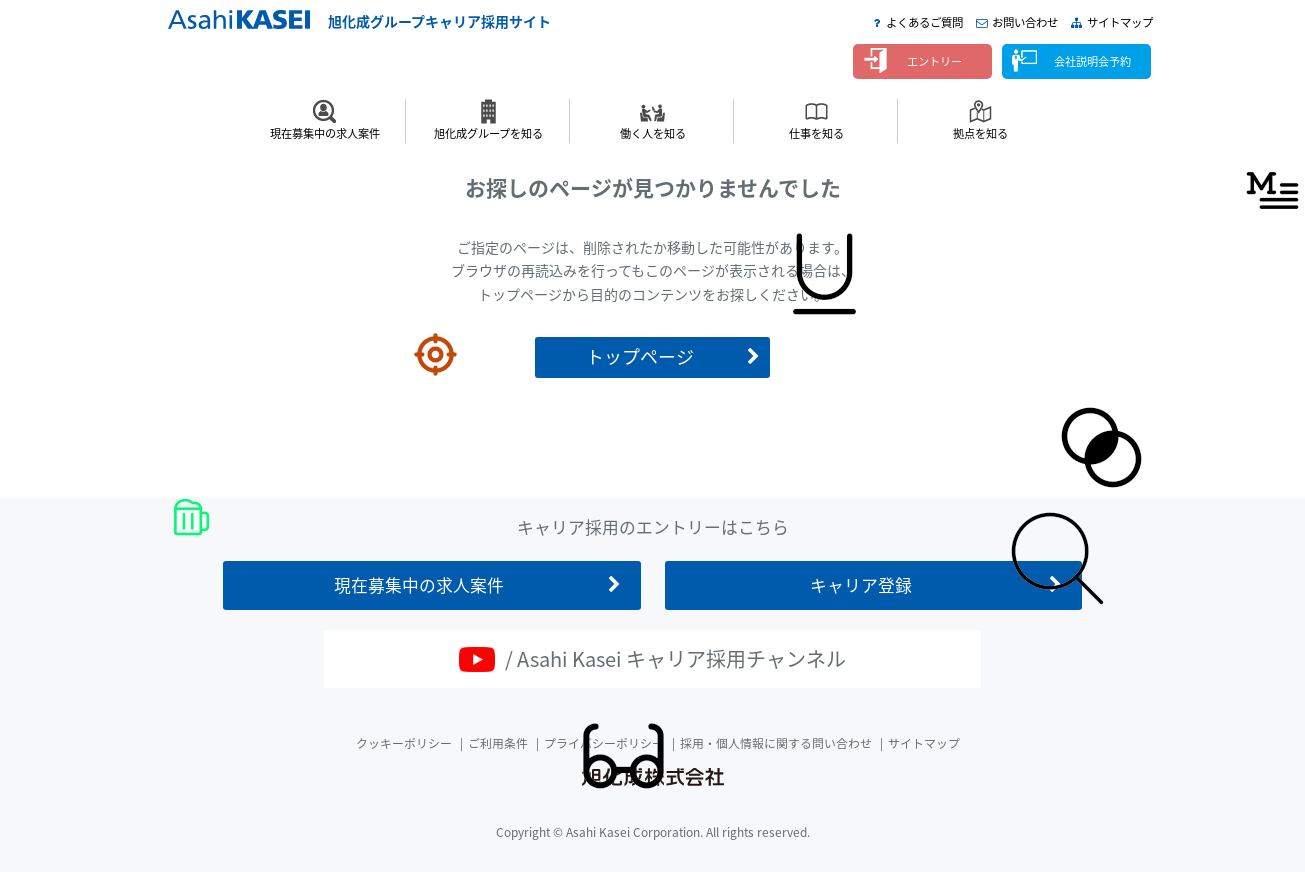 The image size is (1305, 872). What do you see at coordinates (1101, 447) in the screenshot?
I see `apply intersection operation to selected shapes` at bounding box center [1101, 447].